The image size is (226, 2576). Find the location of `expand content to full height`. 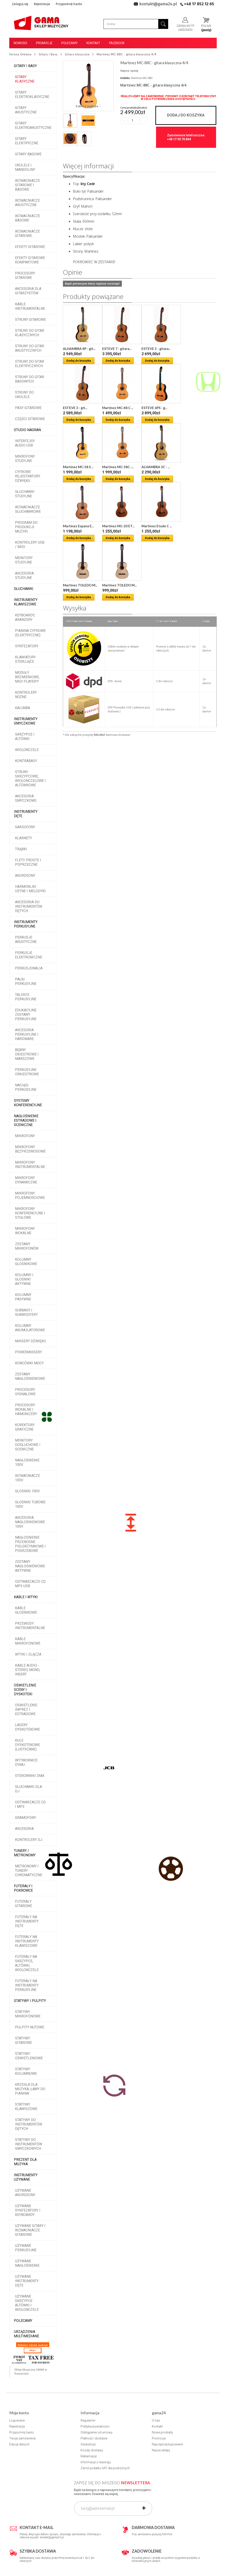

expand content to full height is located at coordinates (131, 1523).